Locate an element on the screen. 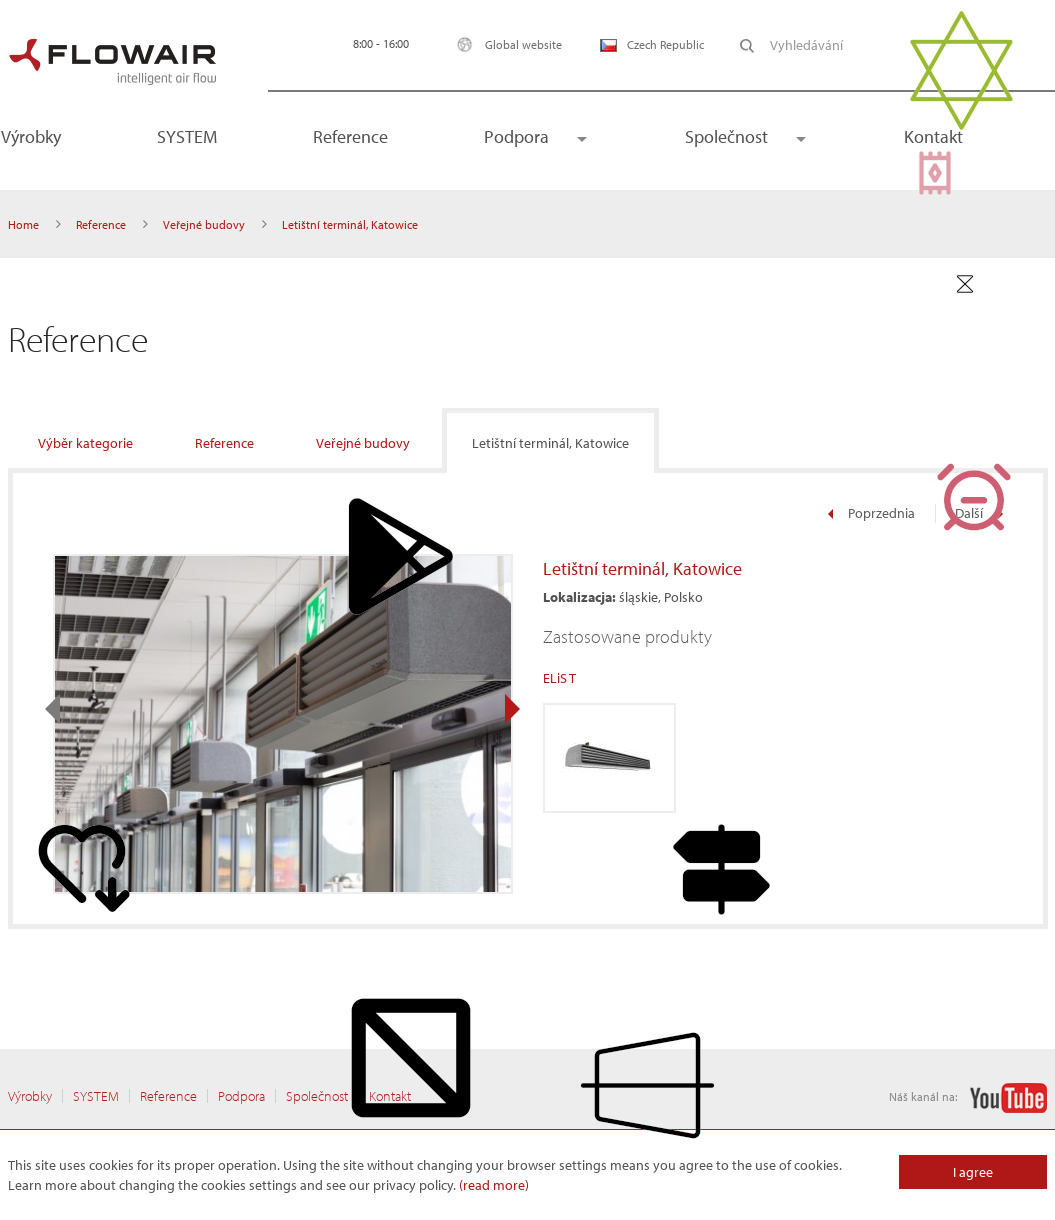 The width and height of the screenshot is (1055, 1220). indicates Jewish religious content or services is located at coordinates (961, 70).